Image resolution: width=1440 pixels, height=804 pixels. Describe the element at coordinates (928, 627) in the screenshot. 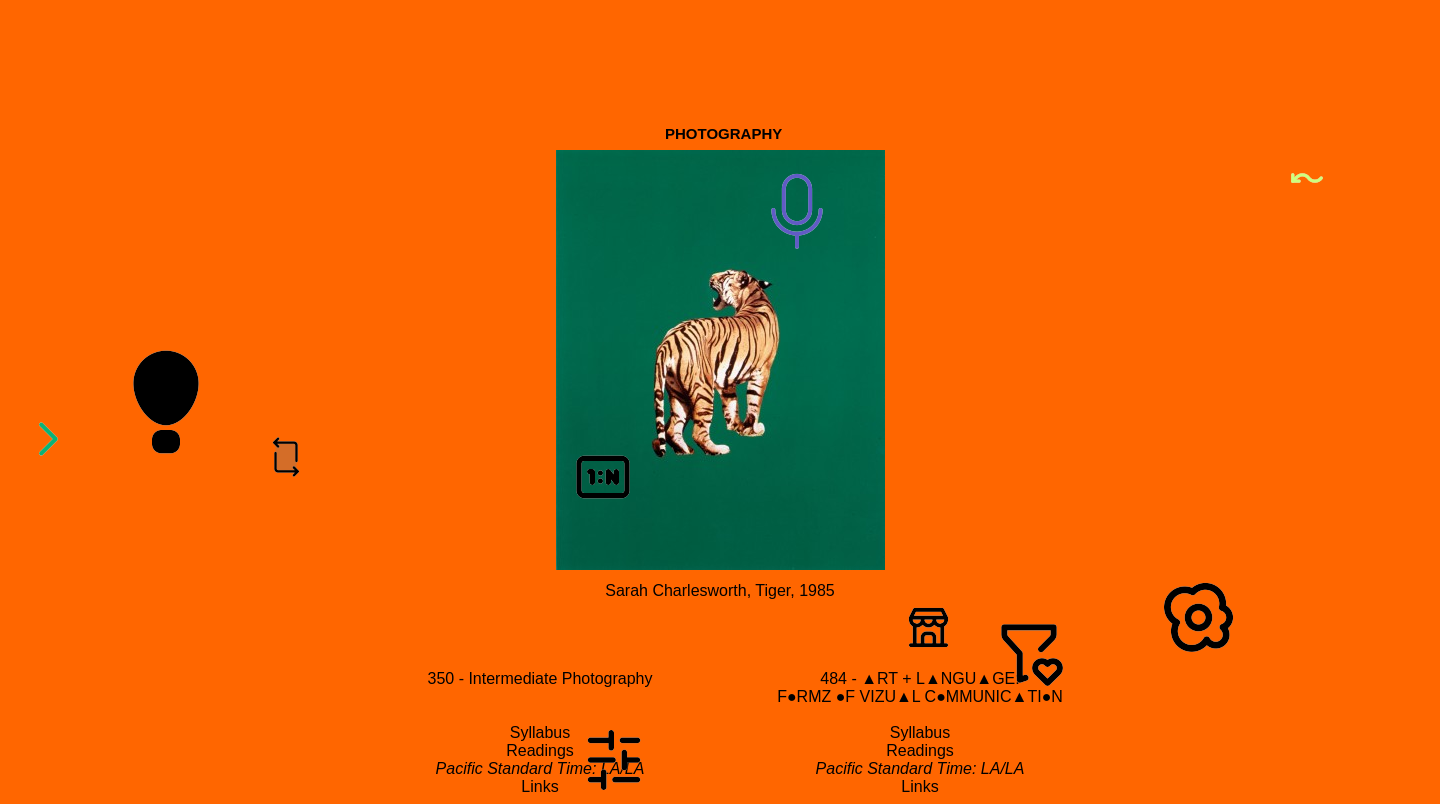

I see `browse or open the store` at that location.